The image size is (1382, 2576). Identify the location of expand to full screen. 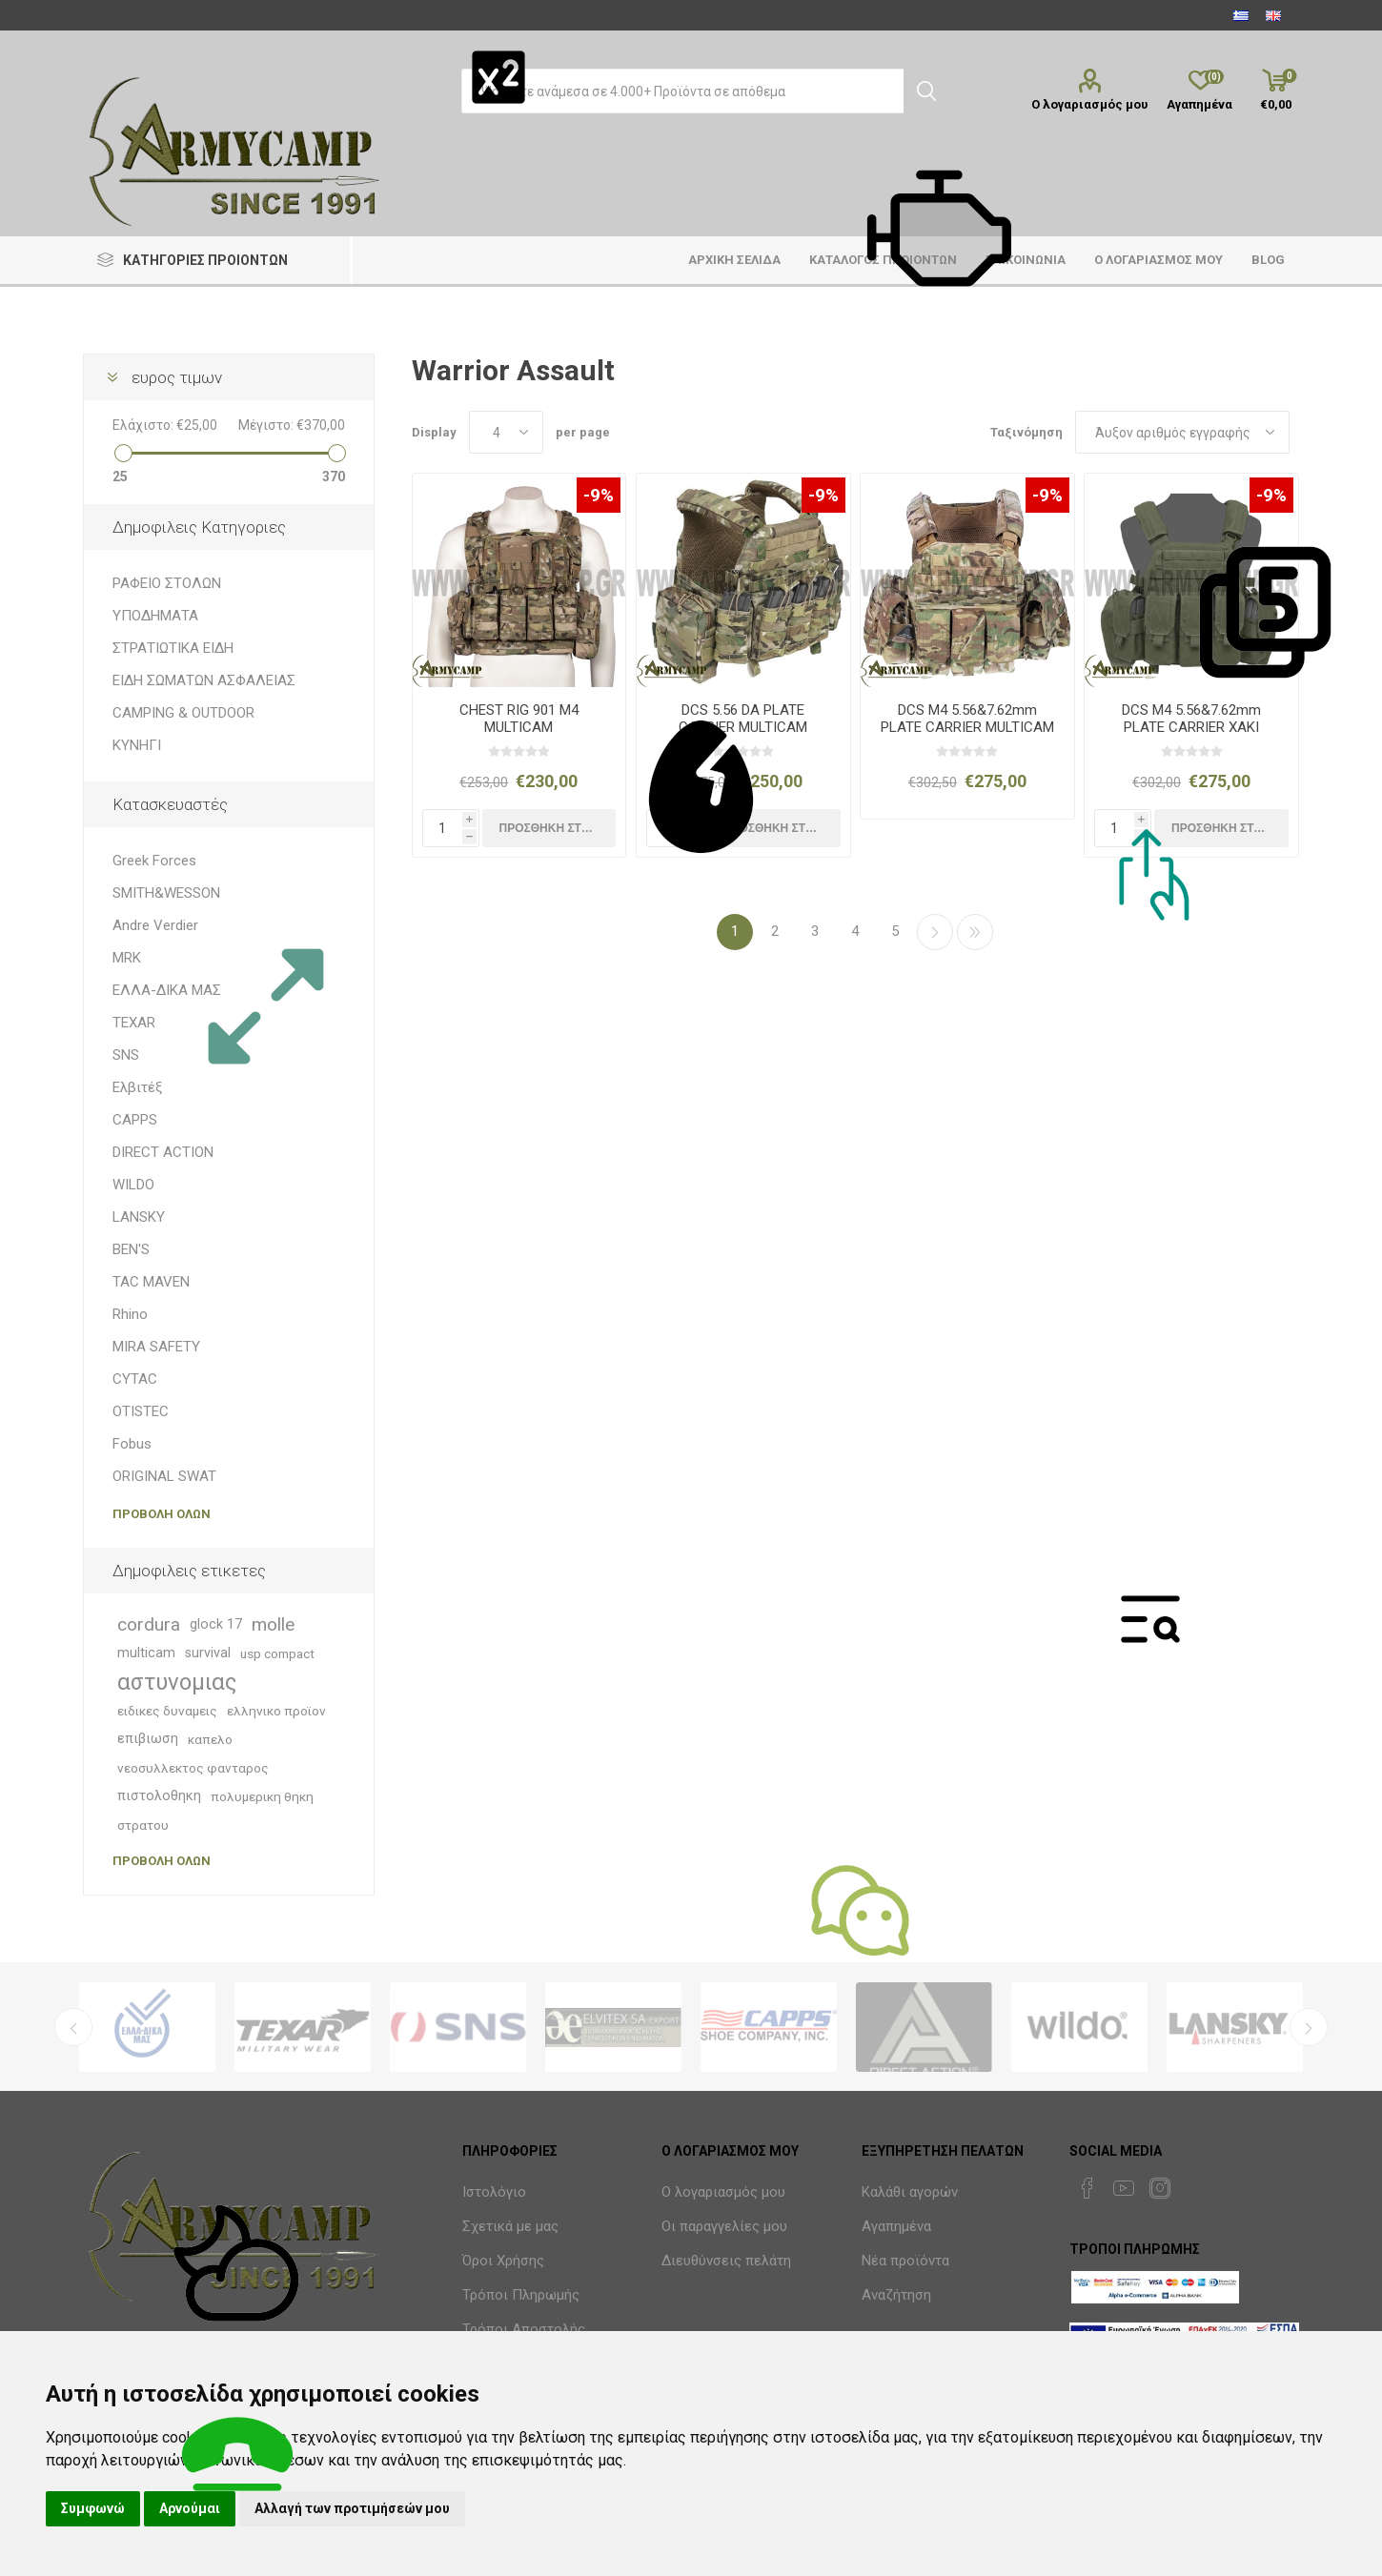
(266, 1006).